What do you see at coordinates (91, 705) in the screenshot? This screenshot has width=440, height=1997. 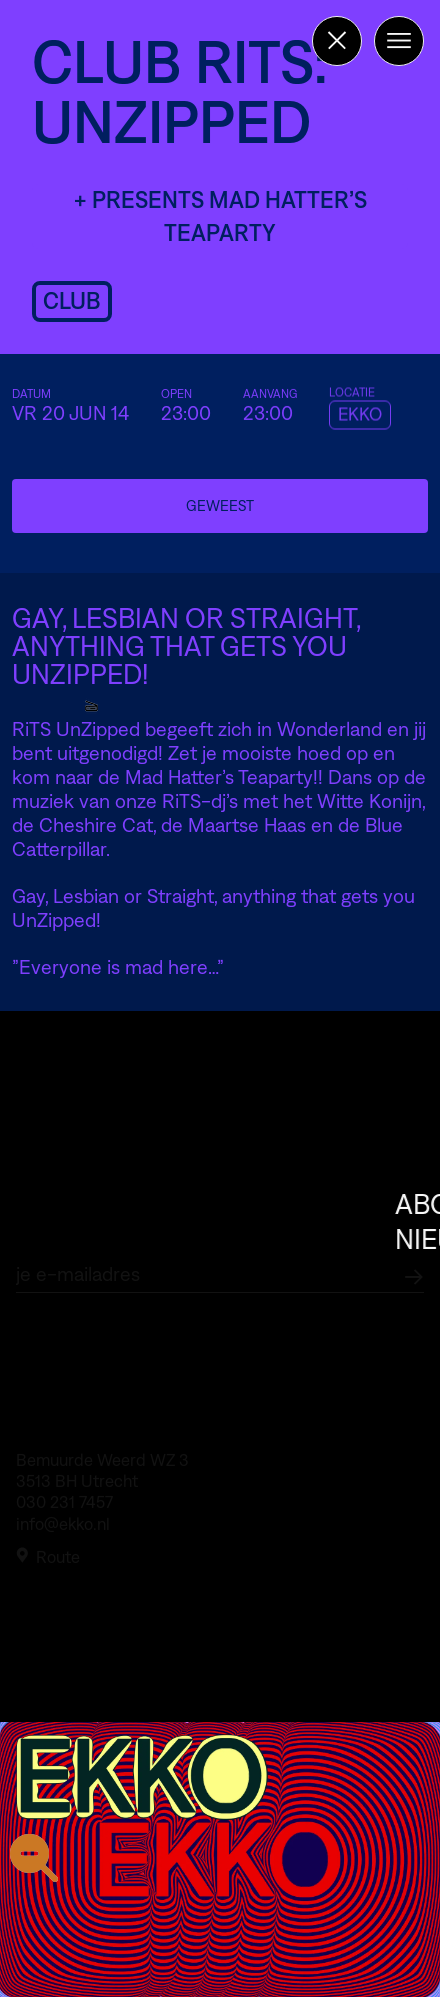 I see `scan a document or image` at bounding box center [91, 705].